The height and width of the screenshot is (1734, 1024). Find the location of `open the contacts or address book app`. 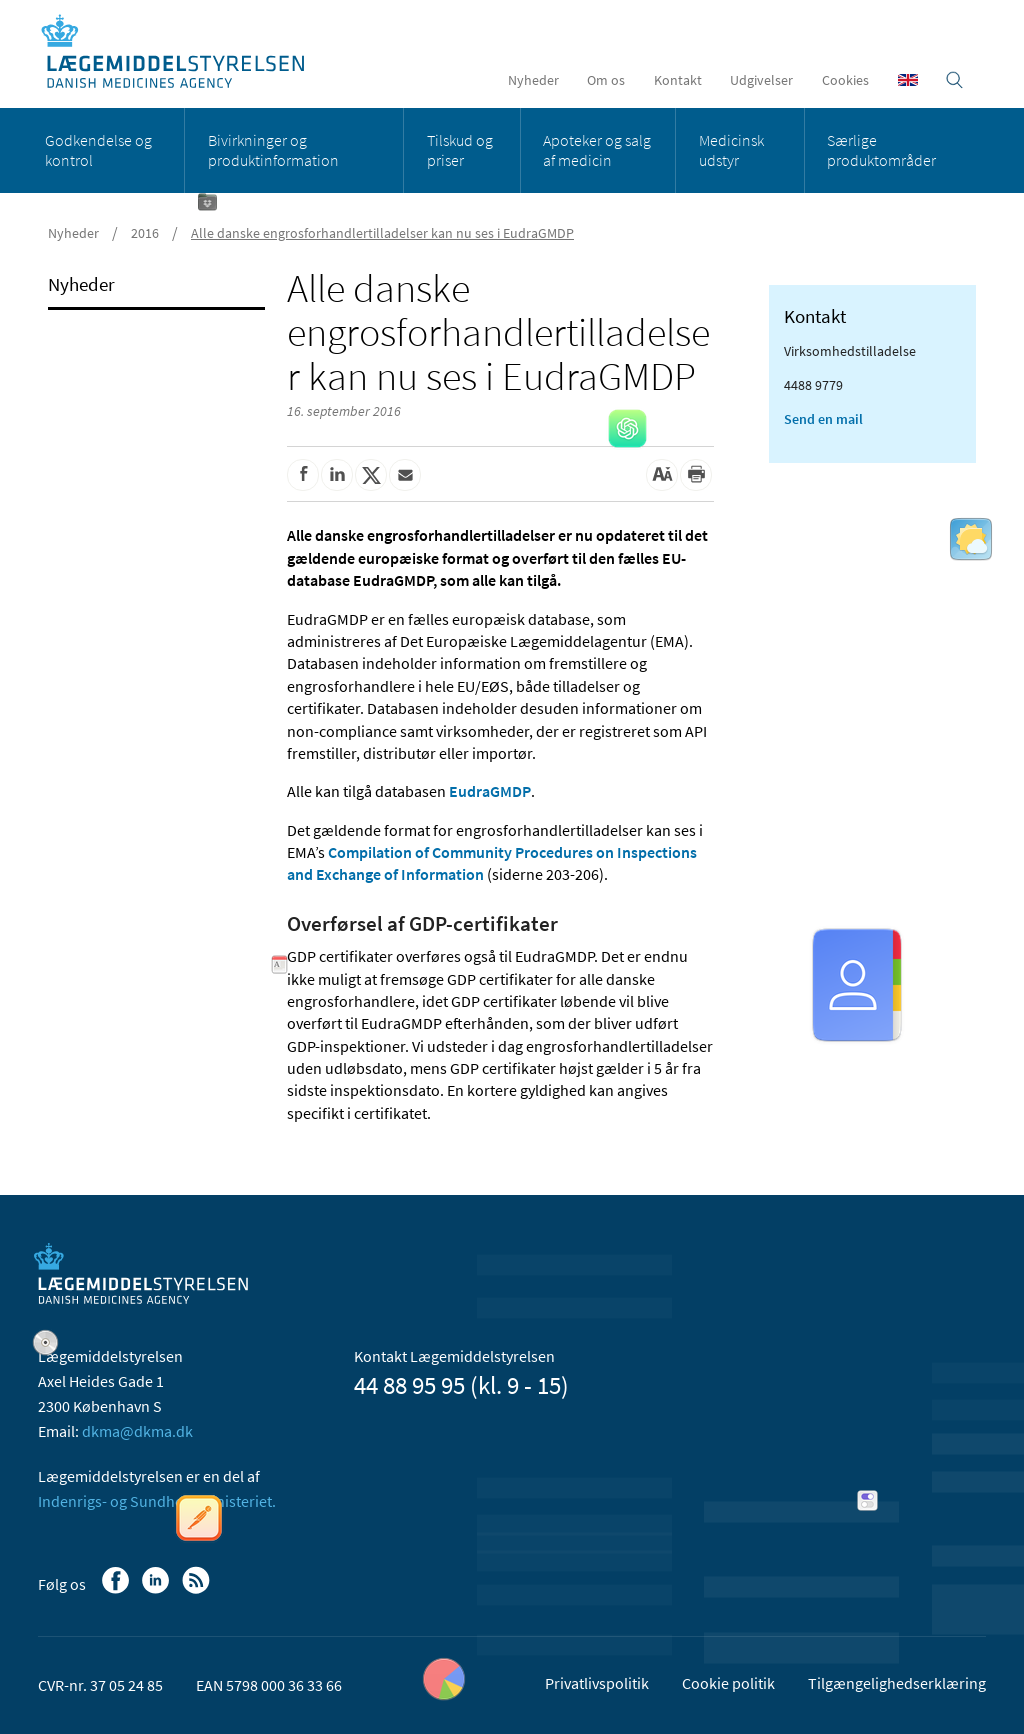

open the contacts or address book app is located at coordinates (857, 985).